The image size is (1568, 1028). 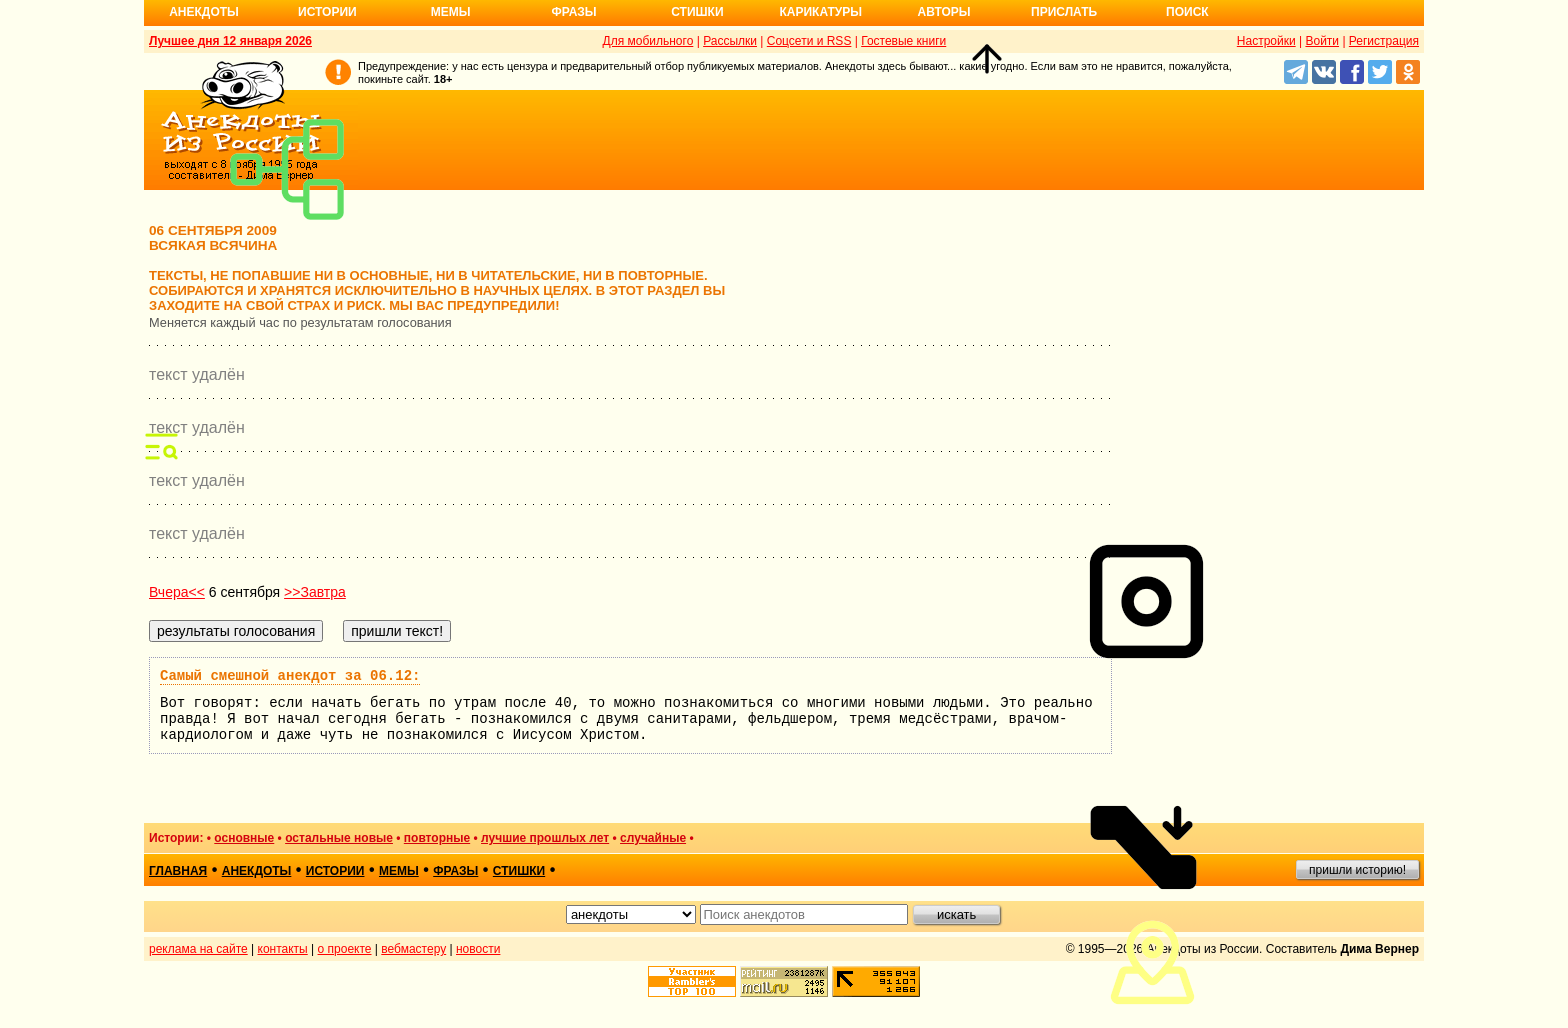 What do you see at coordinates (161, 446) in the screenshot?
I see `search within text or document content` at bounding box center [161, 446].